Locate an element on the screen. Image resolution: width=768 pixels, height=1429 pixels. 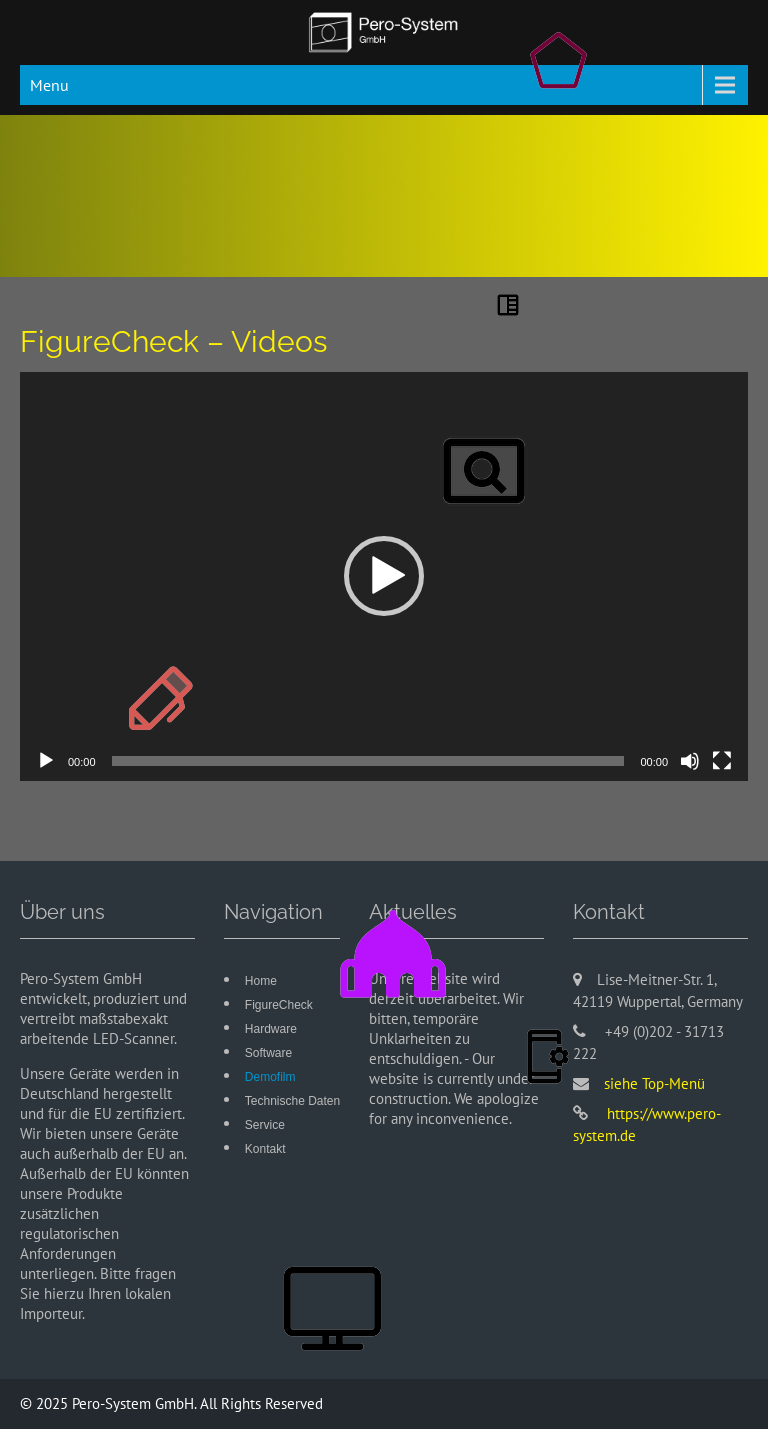
toggle between split-screen or half-view mode is located at coordinates (508, 305).